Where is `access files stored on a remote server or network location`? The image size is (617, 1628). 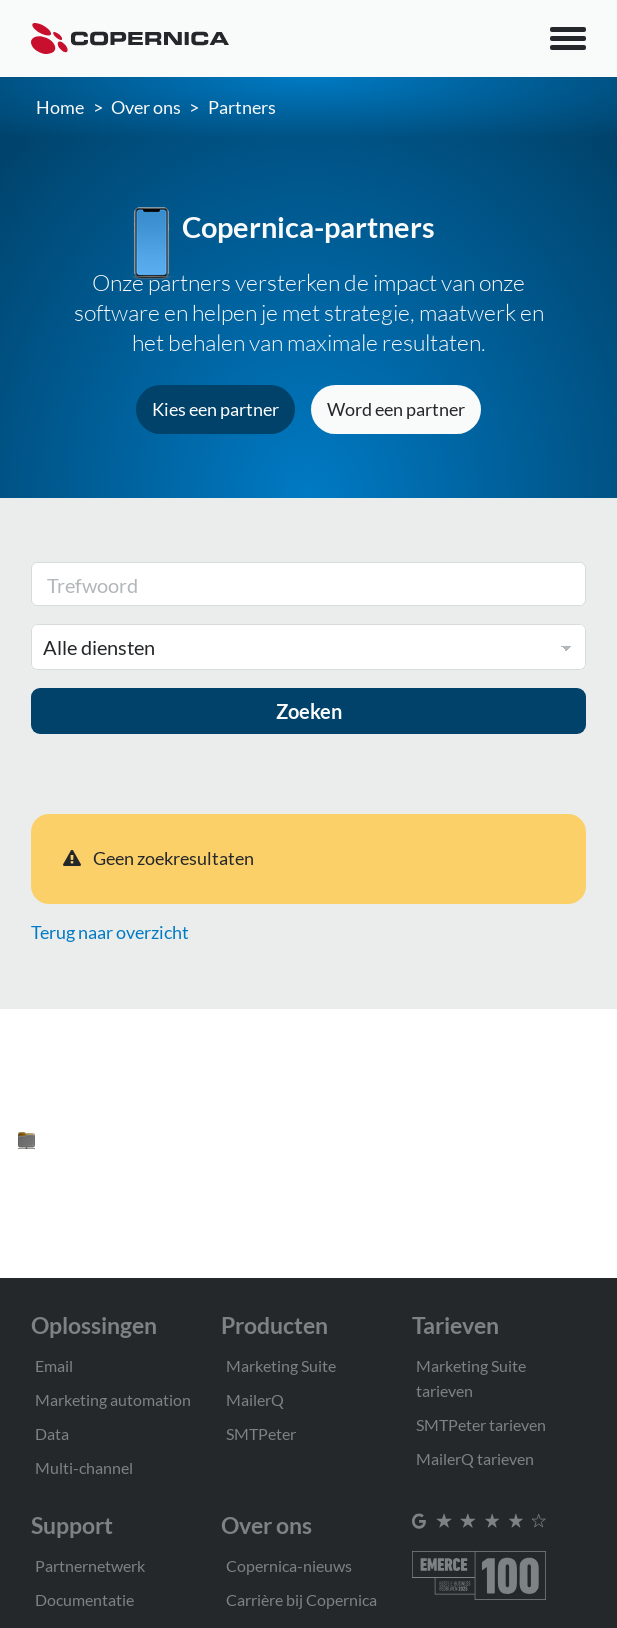 access files stored on a remote server or network location is located at coordinates (26, 1140).